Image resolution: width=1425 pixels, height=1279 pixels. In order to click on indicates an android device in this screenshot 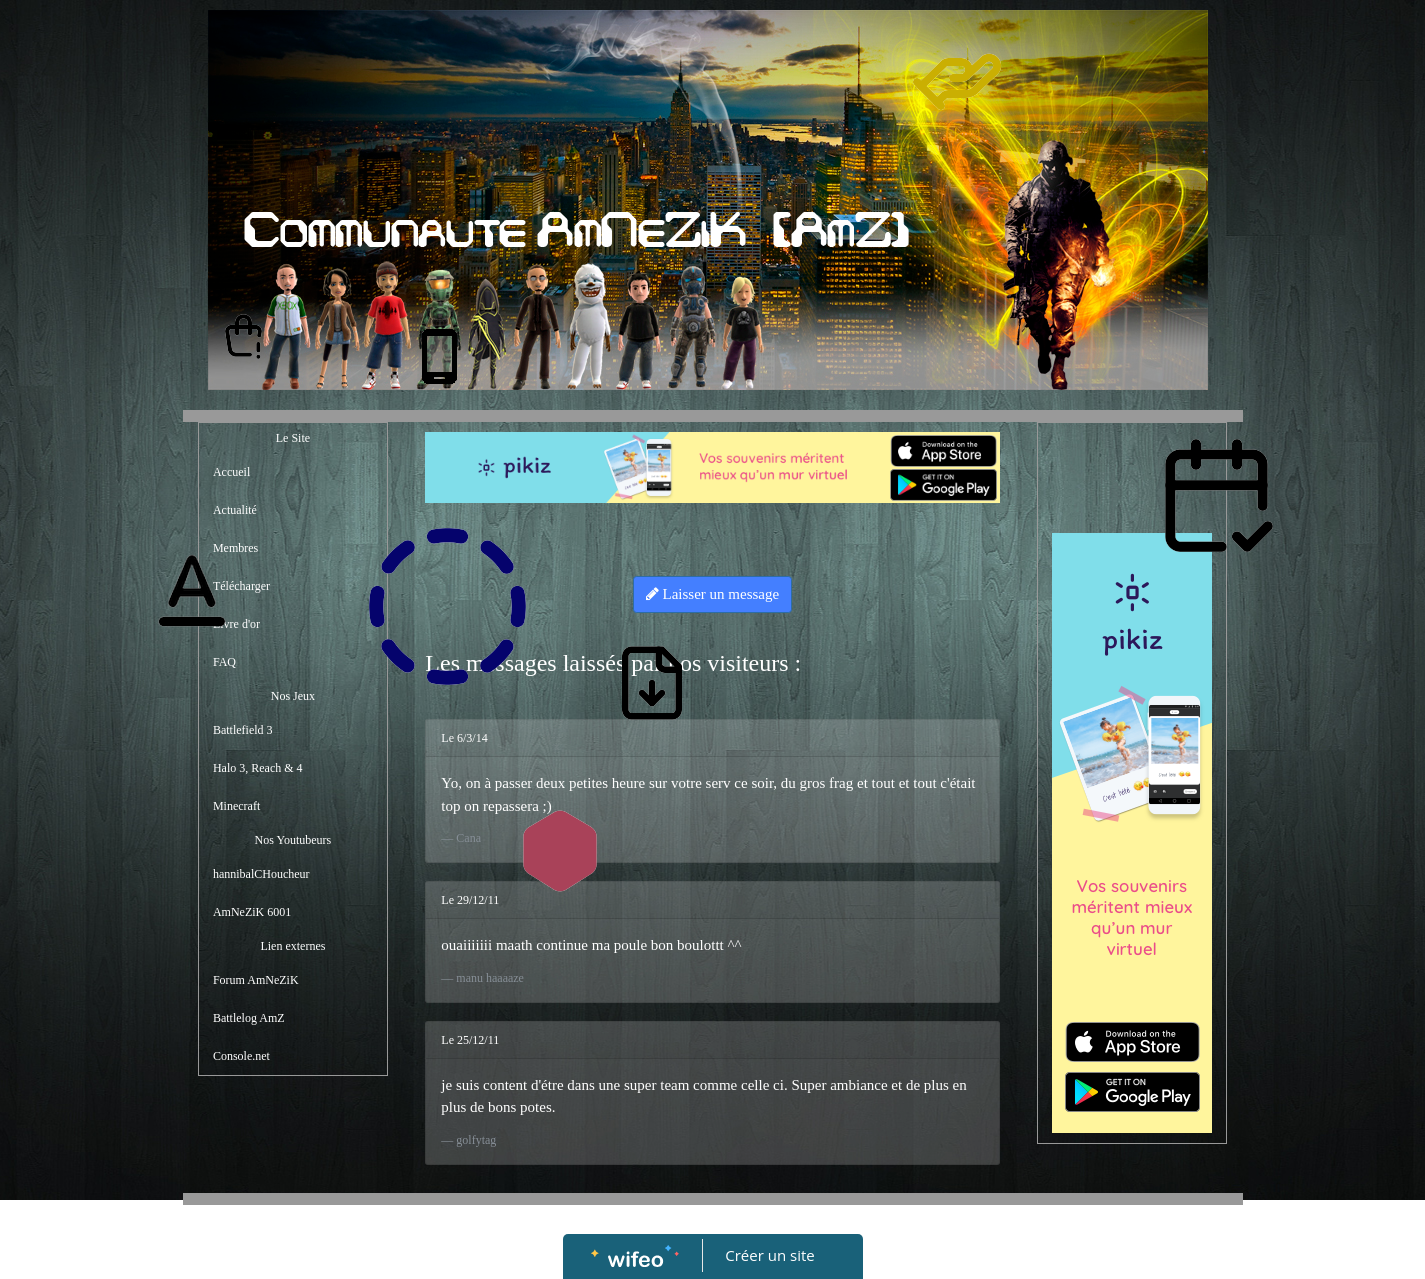, I will do `click(439, 356)`.